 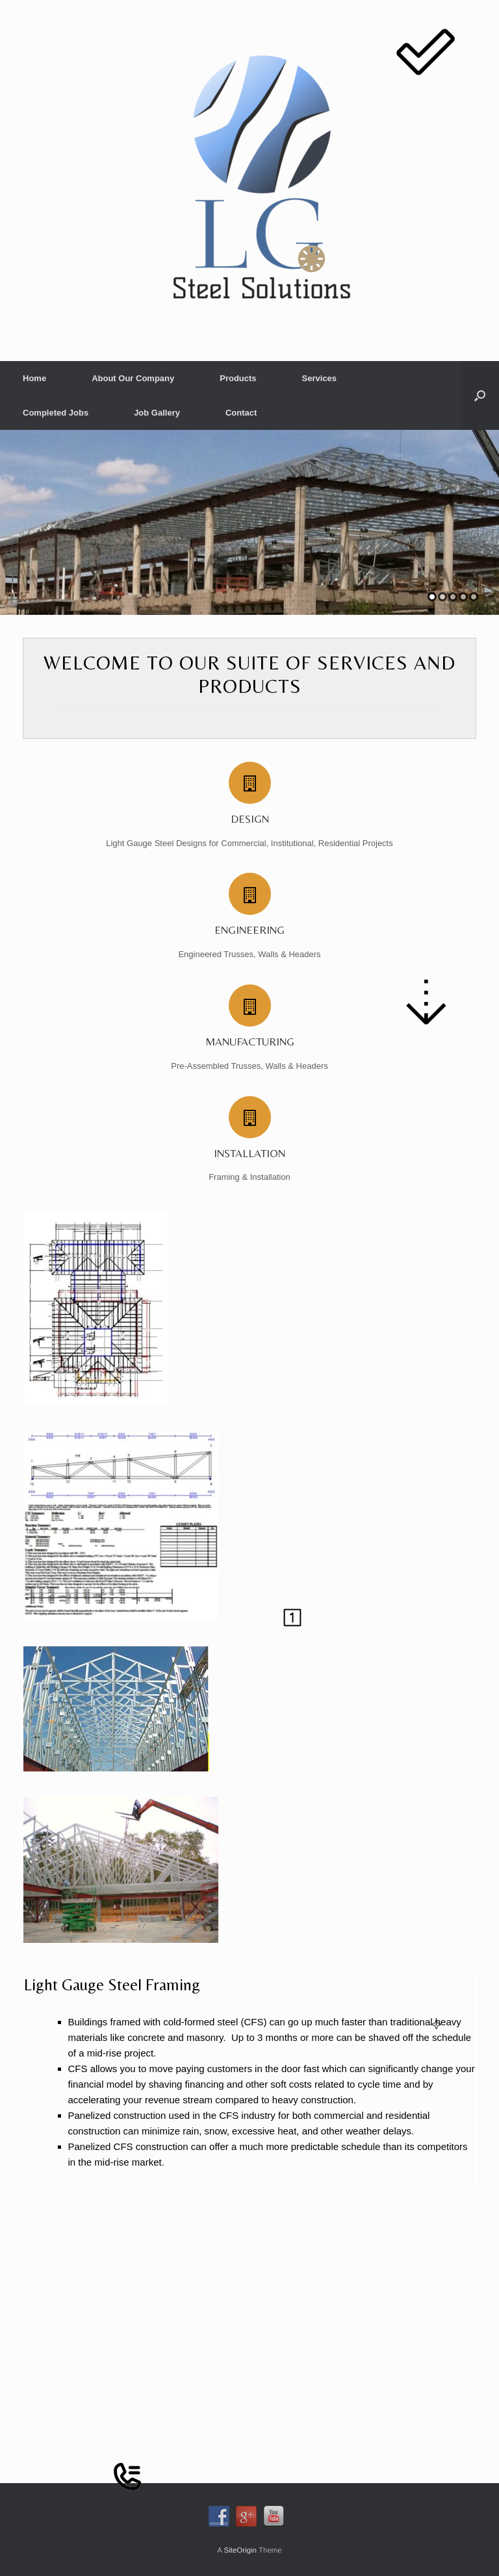 What do you see at coordinates (292, 1618) in the screenshot?
I see `indicates the first item or step in a sequence` at bounding box center [292, 1618].